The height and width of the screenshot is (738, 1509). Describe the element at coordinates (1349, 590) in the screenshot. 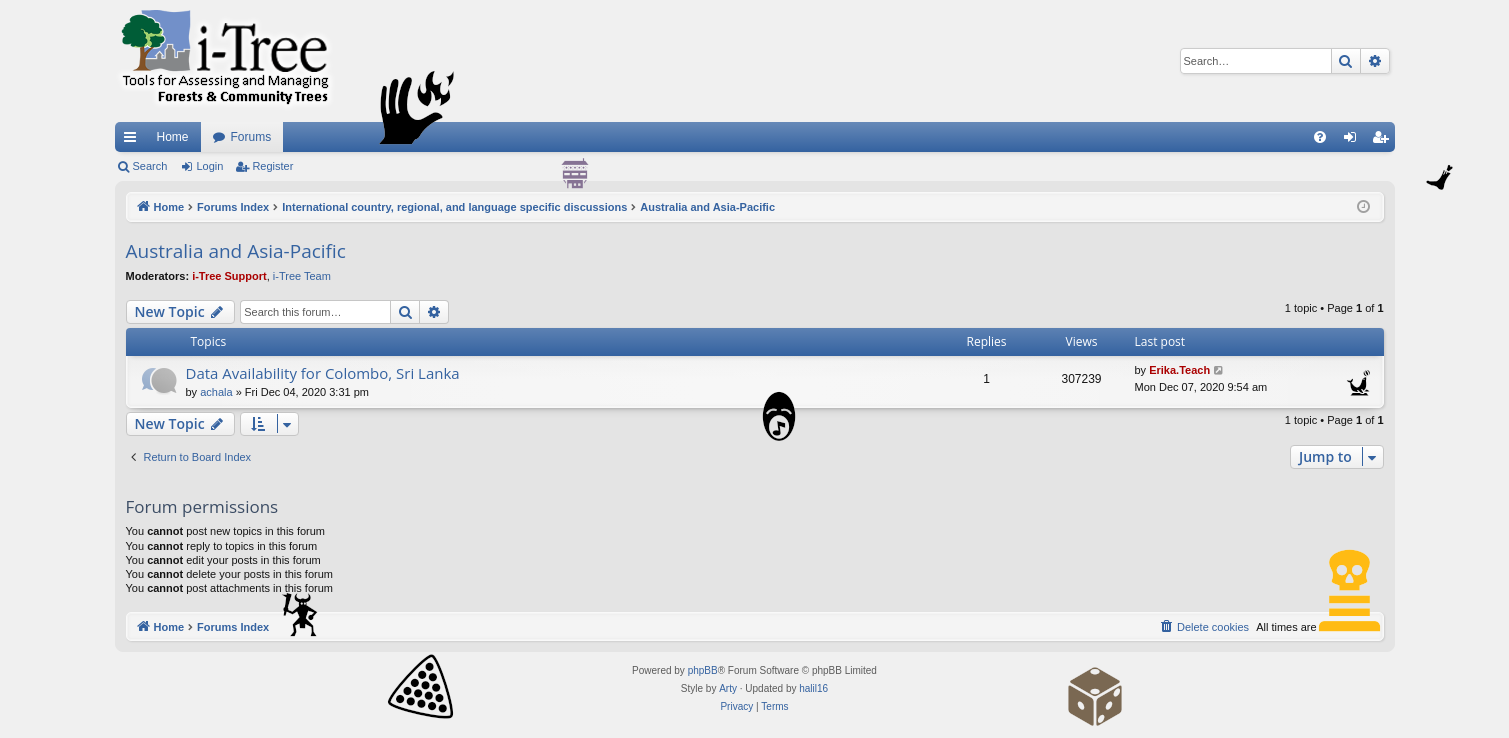

I see `indicates a telefrag kill in-game` at that location.